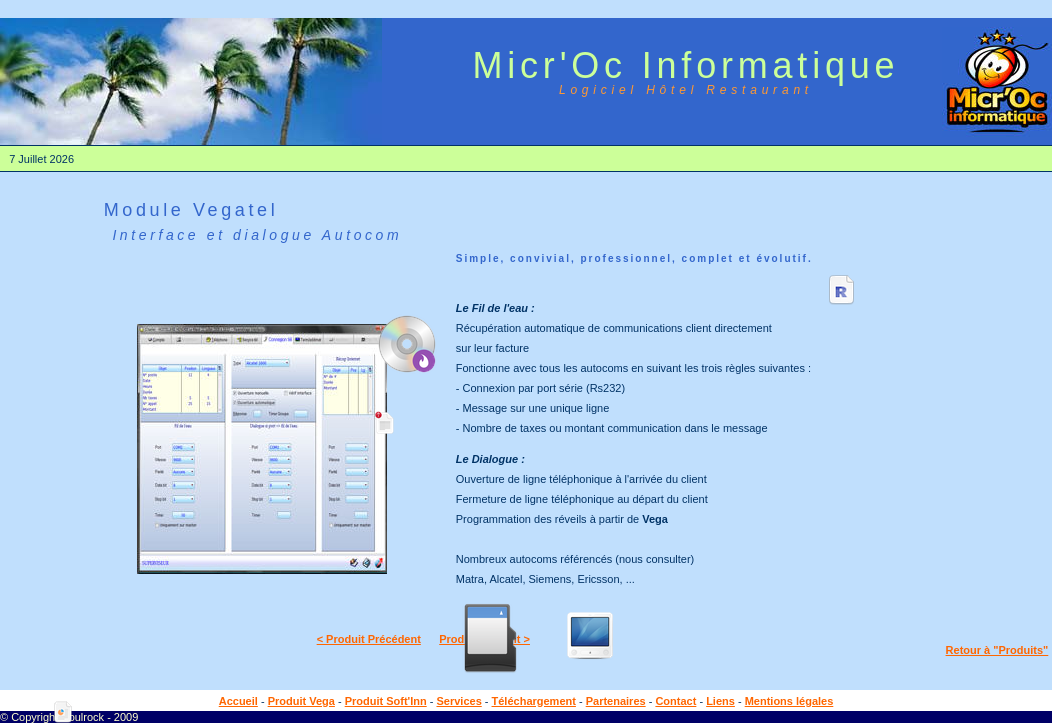 This screenshot has width=1052, height=723. I want to click on represents an apple emac computer, so click(590, 636).